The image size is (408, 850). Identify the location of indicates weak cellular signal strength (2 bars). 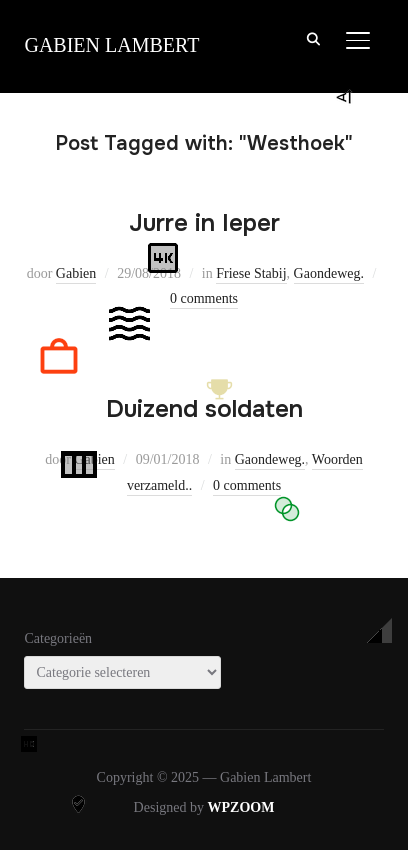
(379, 630).